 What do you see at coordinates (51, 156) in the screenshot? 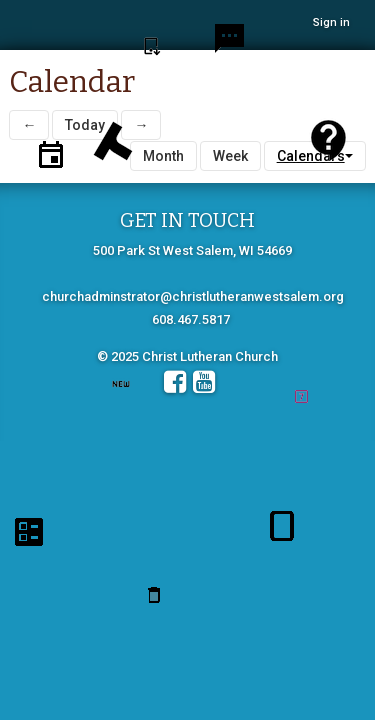
I see `add a calendar event` at bounding box center [51, 156].